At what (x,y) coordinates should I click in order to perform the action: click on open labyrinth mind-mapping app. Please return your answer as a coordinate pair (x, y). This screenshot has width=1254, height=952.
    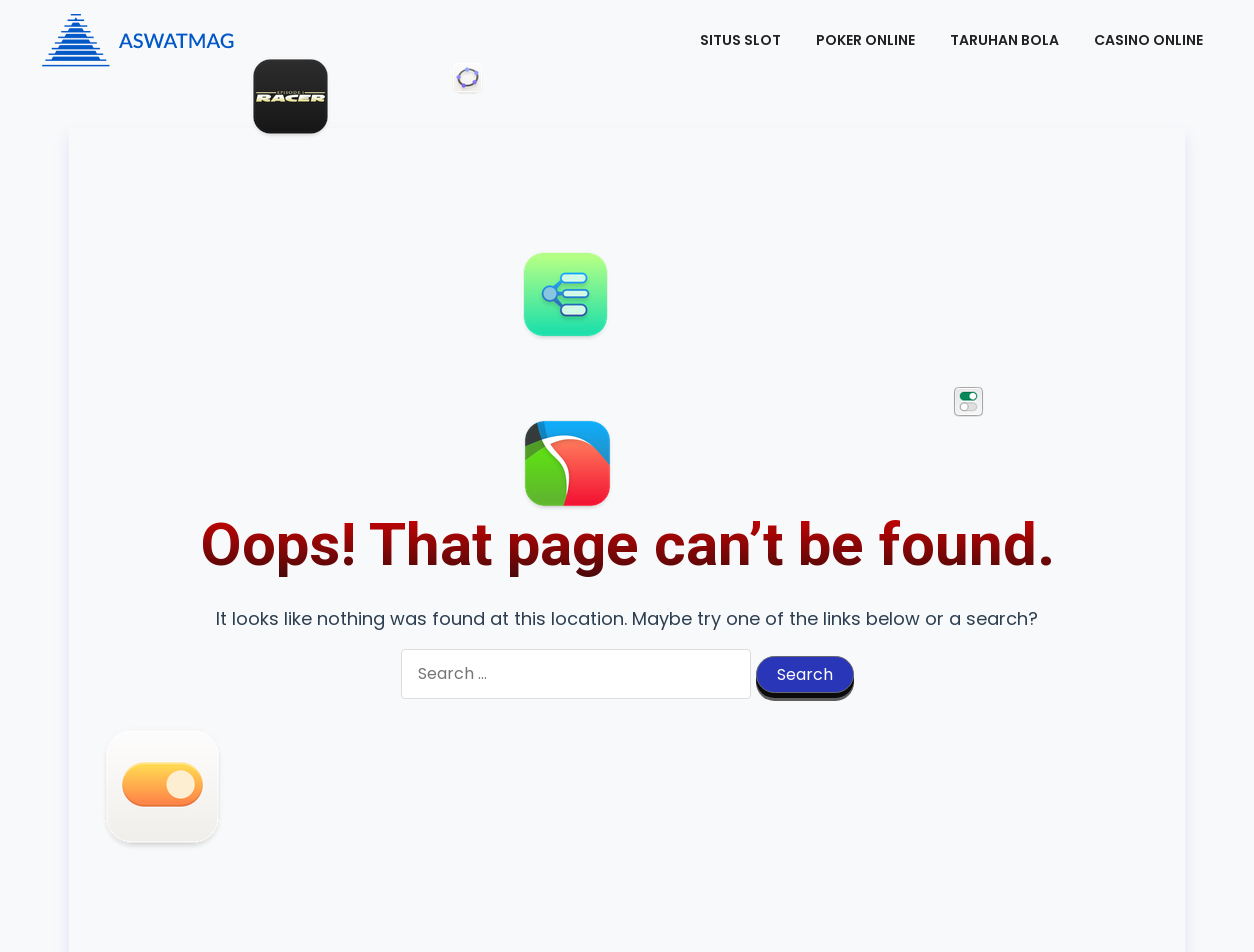
    Looking at the image, I should click on (565, 294).